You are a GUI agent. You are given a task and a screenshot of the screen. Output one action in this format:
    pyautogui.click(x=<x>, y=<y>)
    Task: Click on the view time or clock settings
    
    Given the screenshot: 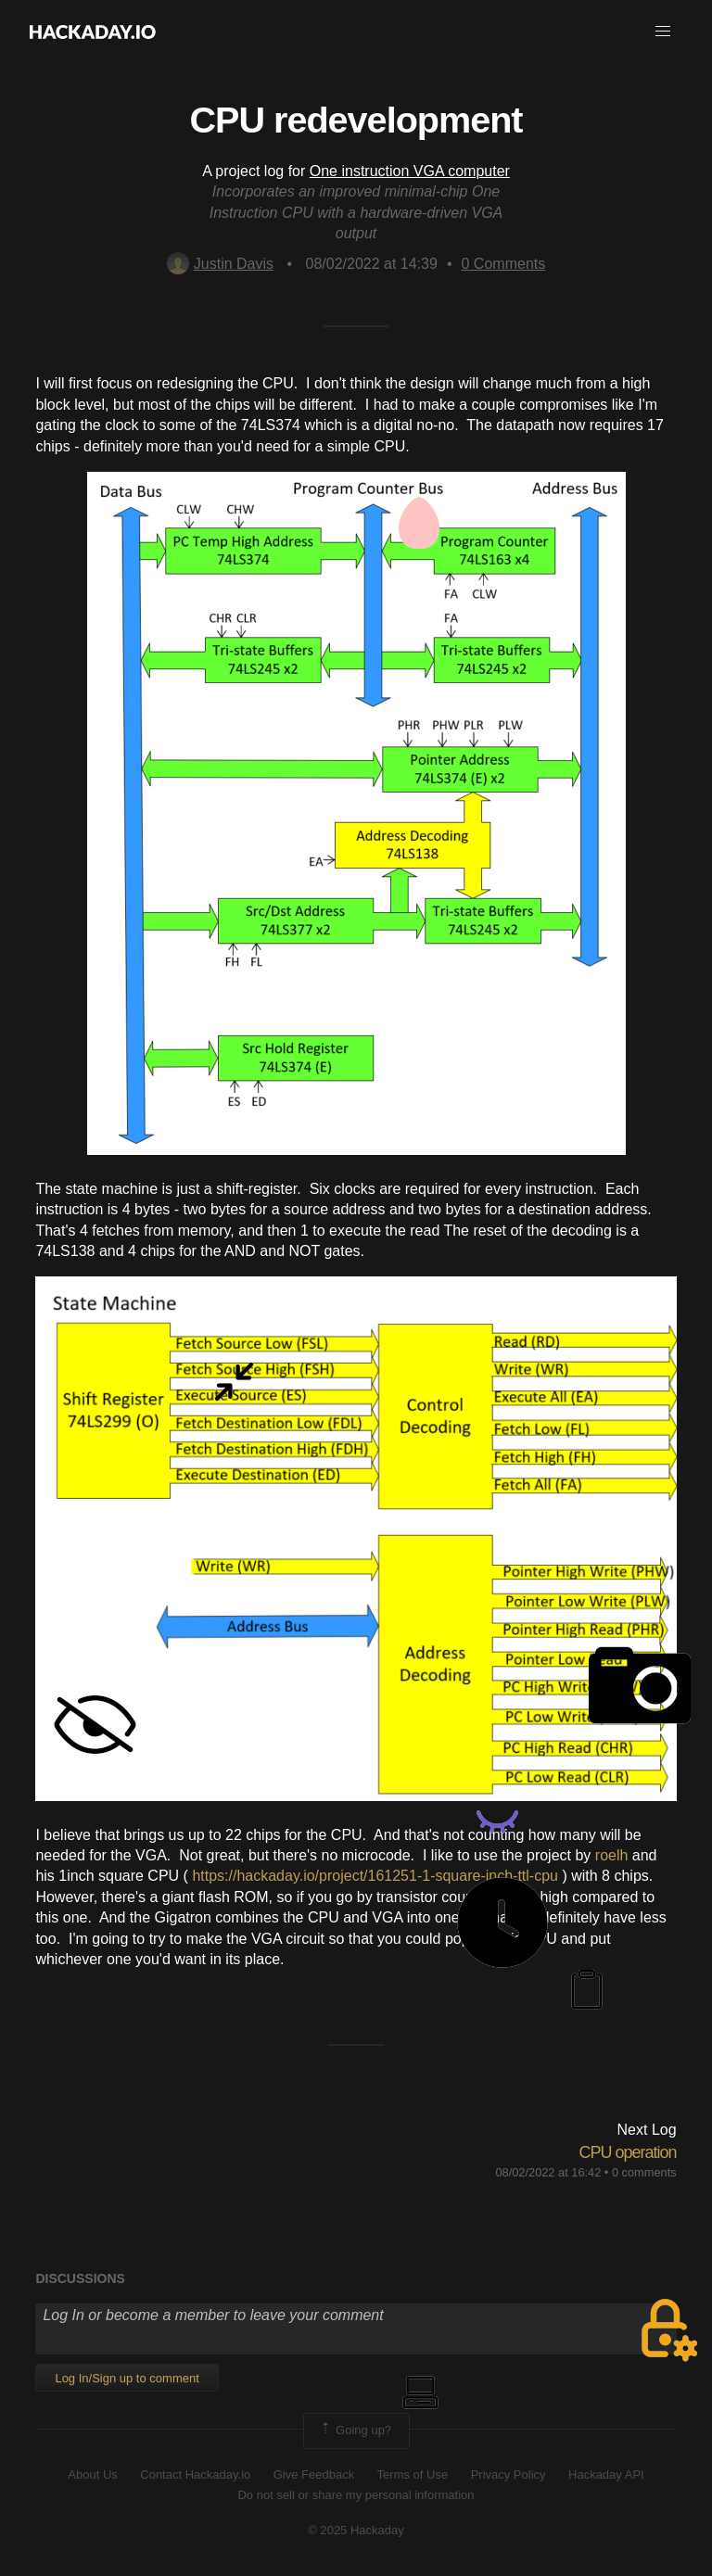 What is the action you would take?
    pyautogui.click(x=502, y=1922)
    